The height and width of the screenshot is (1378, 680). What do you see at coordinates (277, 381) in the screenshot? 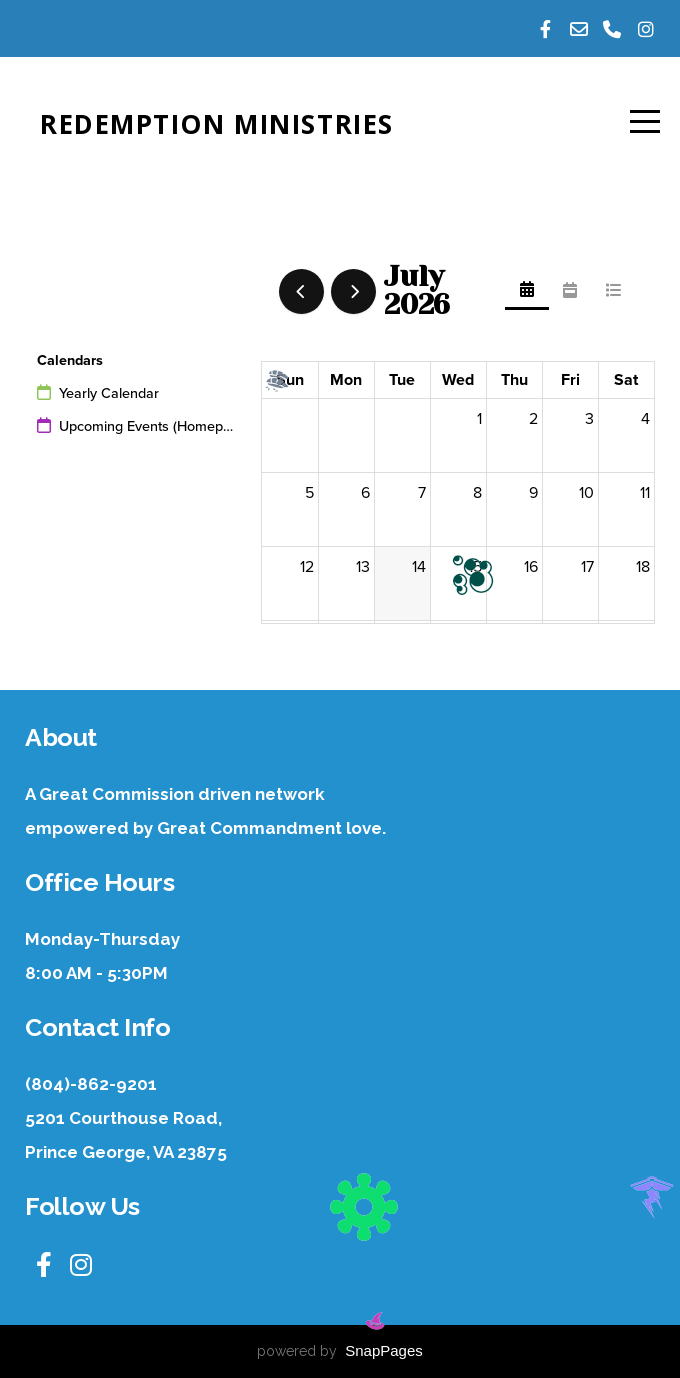
I see `browse sushi or Japanese food options` at bounding box center [277, 381].